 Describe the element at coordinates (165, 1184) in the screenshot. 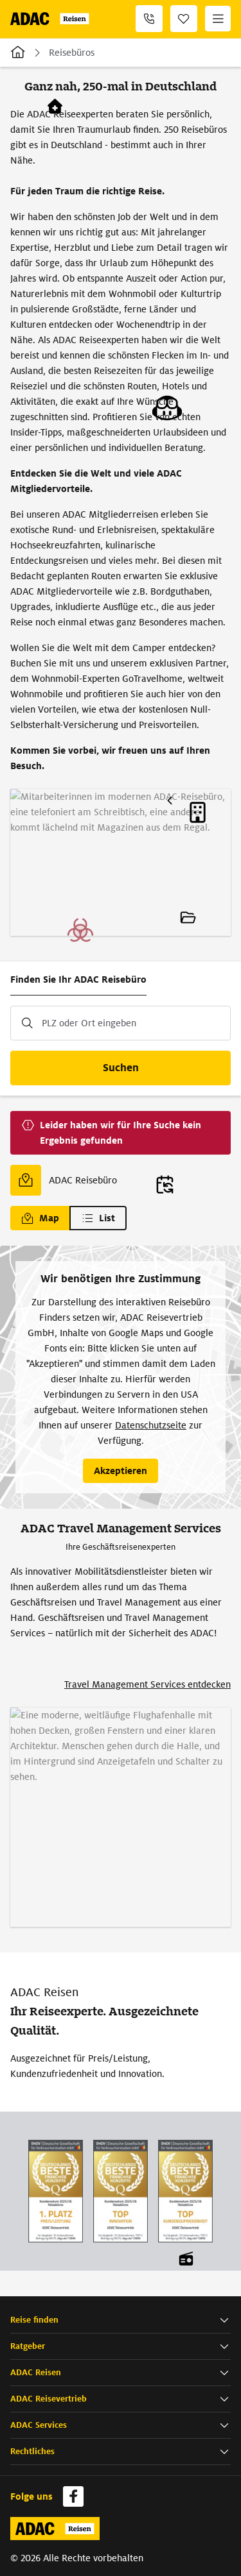

I see `sync calendar with other devices or accounts` at that location.